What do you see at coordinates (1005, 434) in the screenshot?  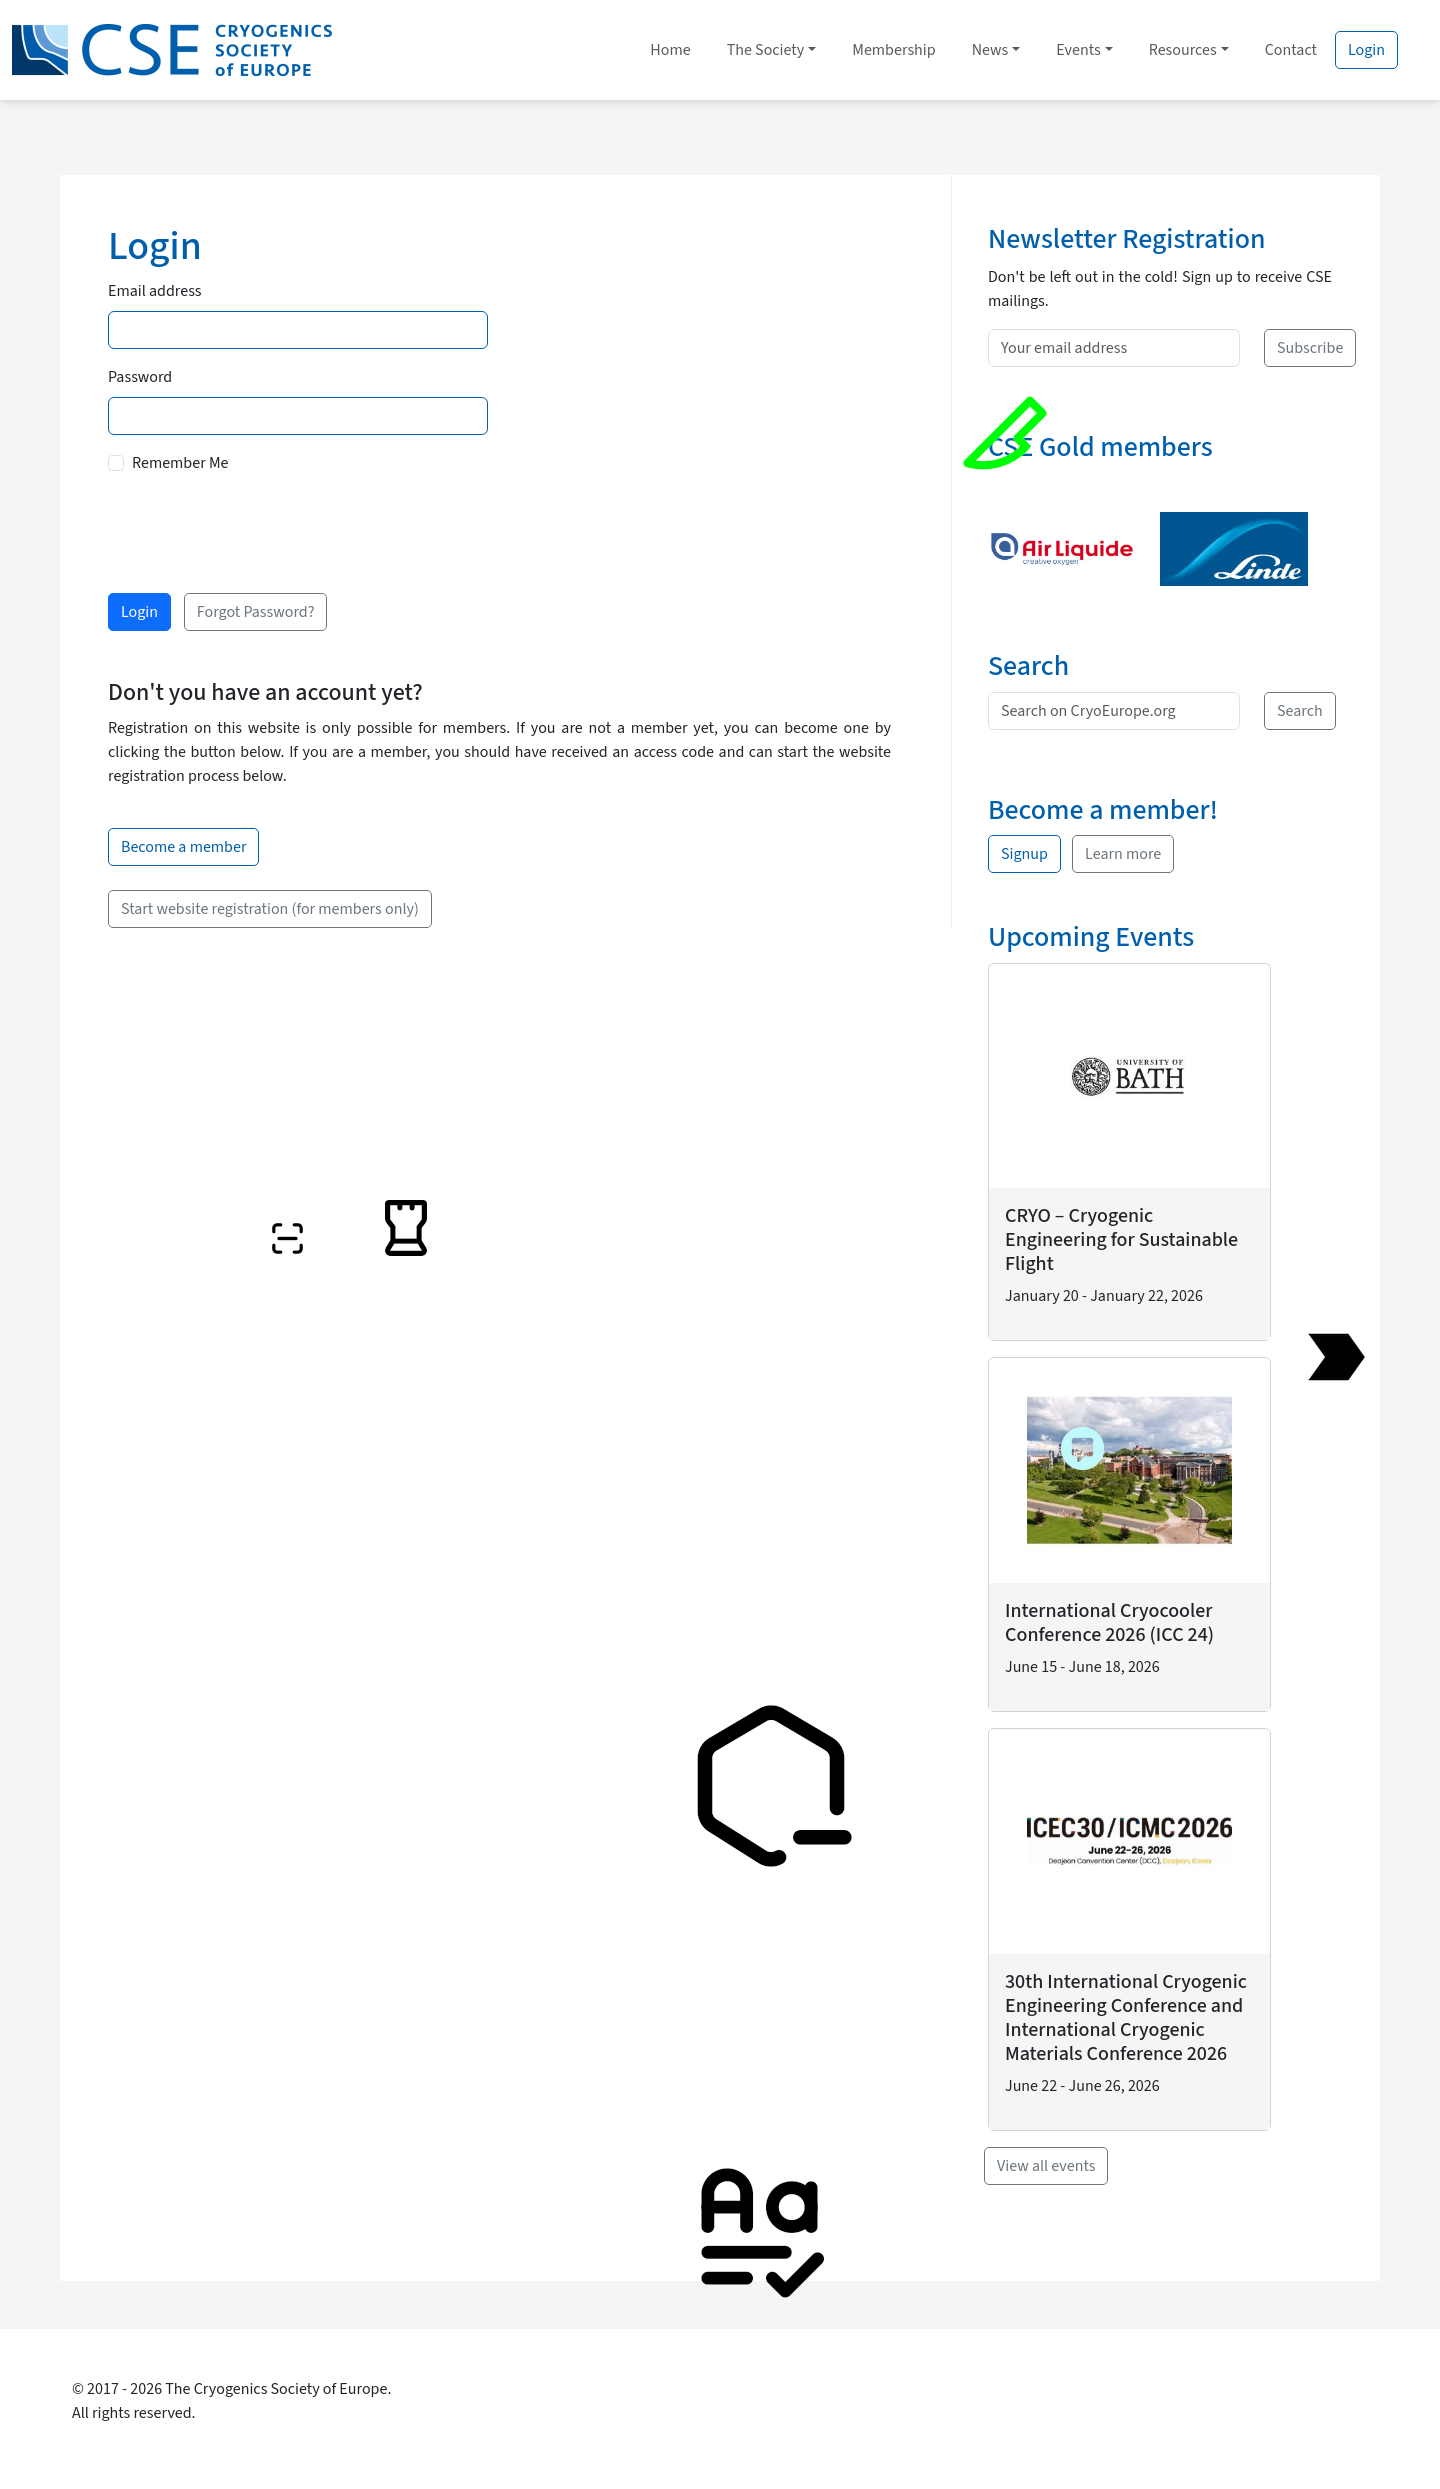 I see `slice or cut selected content` at bounding box center [1005, 434].